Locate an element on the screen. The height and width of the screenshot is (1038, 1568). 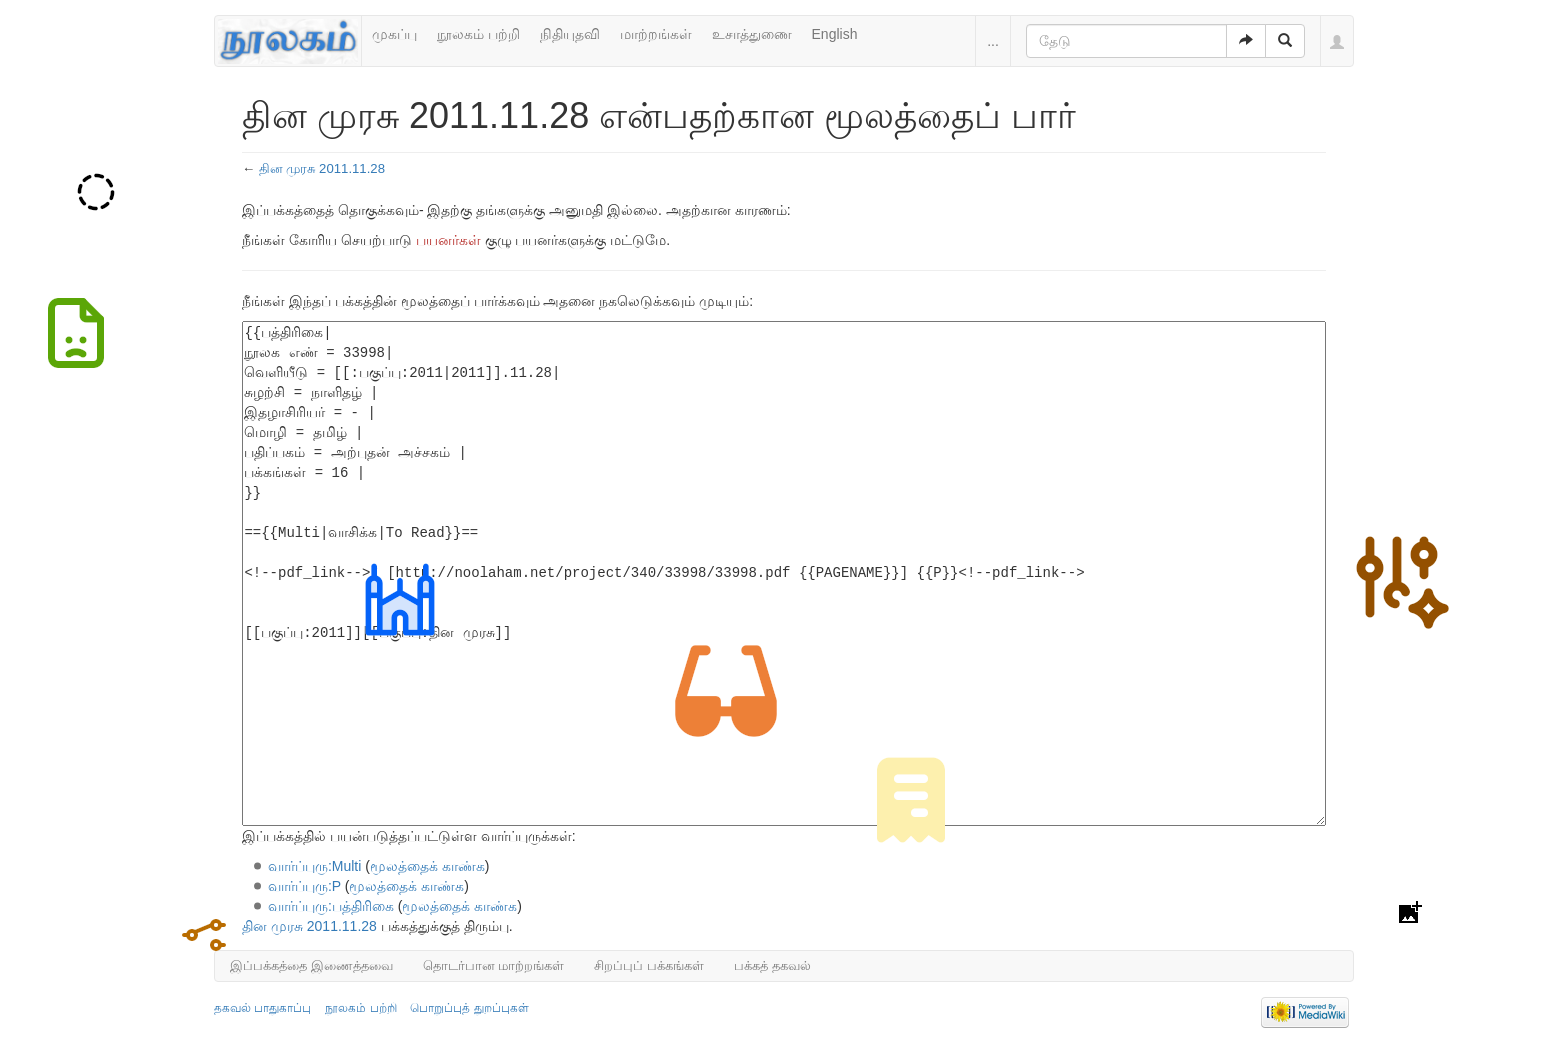
indicates loading or processing in progress is located at coordinates (96, 192).